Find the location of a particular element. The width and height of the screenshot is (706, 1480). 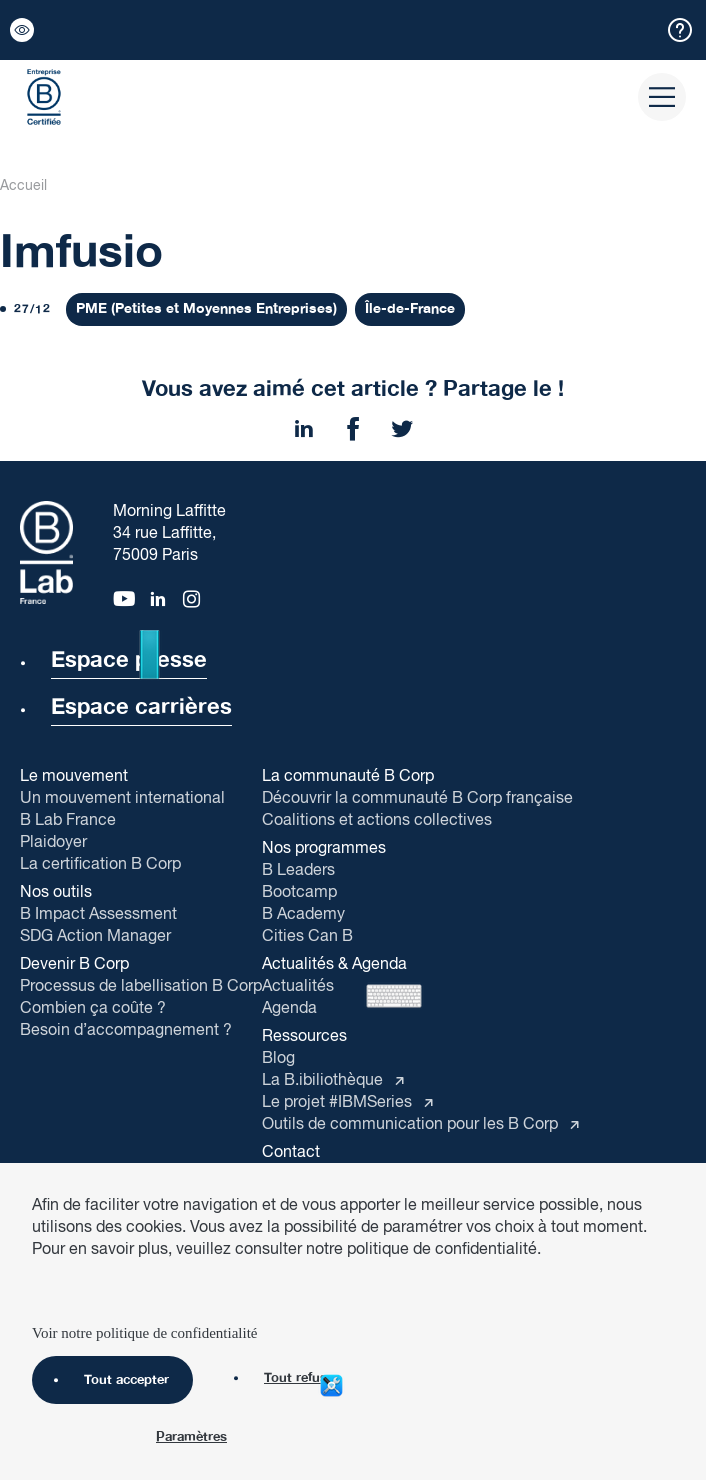

iPod nano device connected is located at coordinates (149, 655).